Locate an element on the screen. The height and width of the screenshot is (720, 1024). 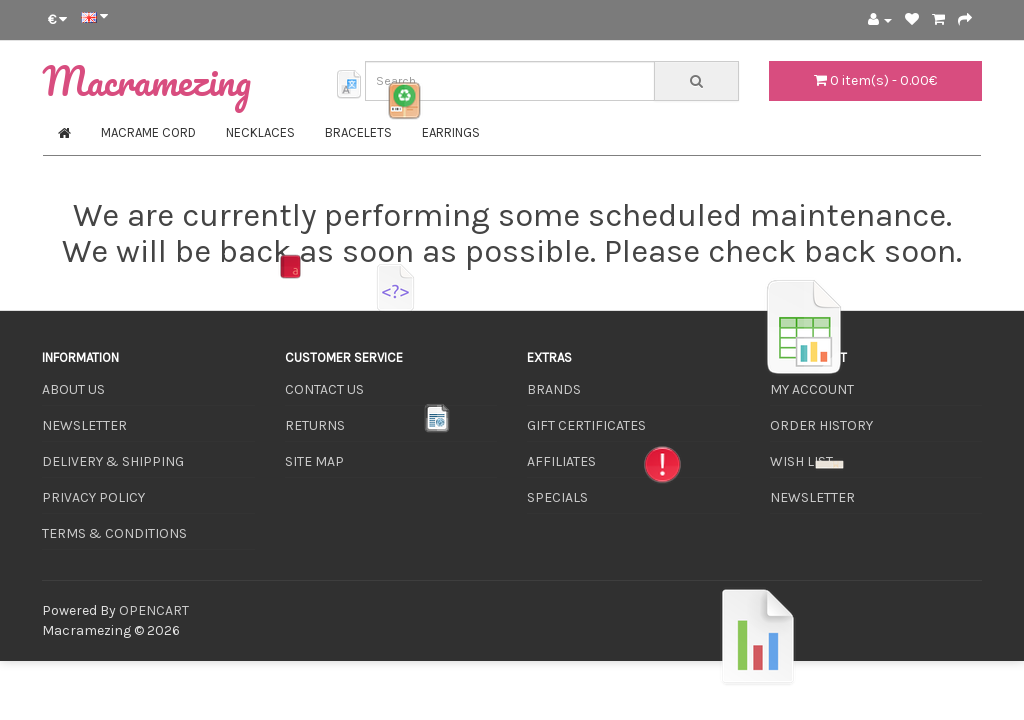
open a spreadsheet file is located at coordinates (804, 327).